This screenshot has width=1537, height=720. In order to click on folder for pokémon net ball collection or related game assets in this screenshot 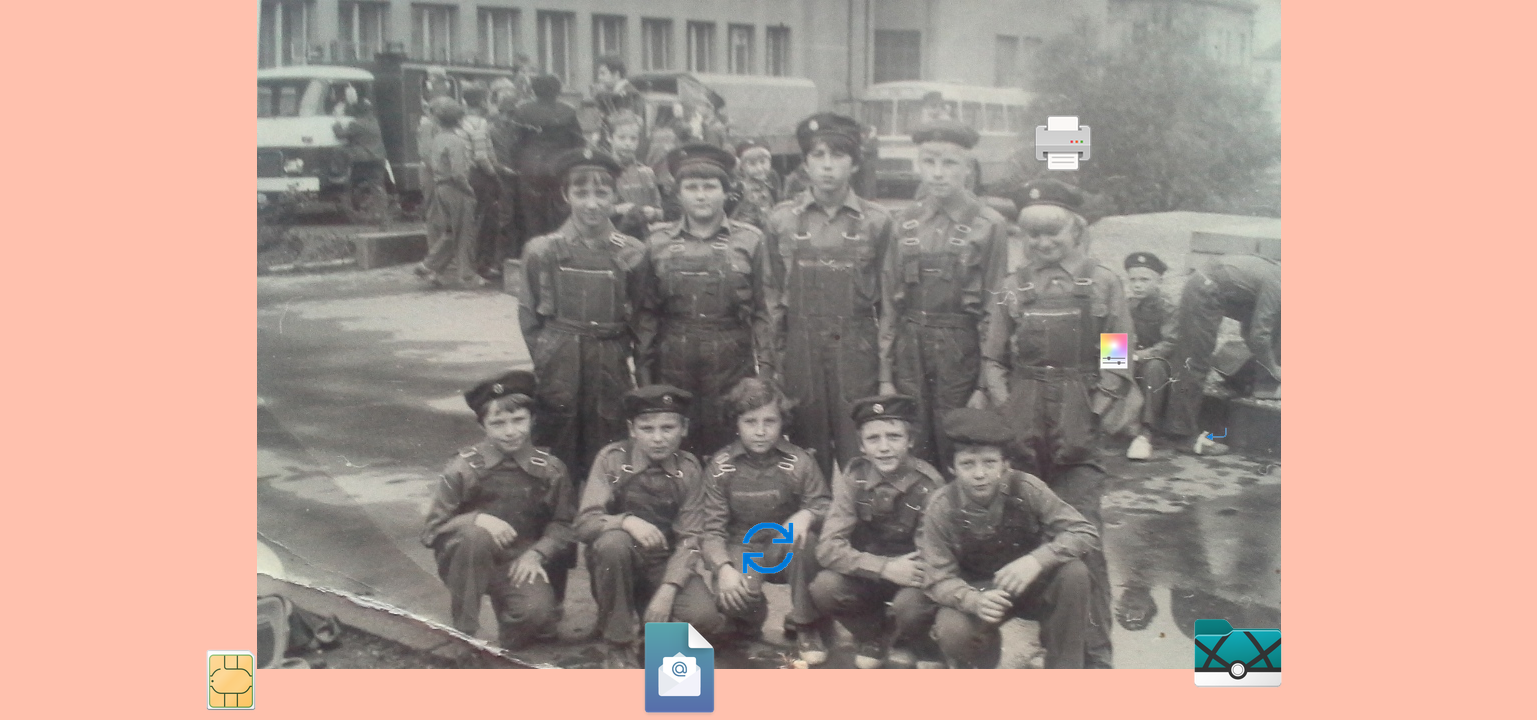, I will do `click(1237, 655)`.